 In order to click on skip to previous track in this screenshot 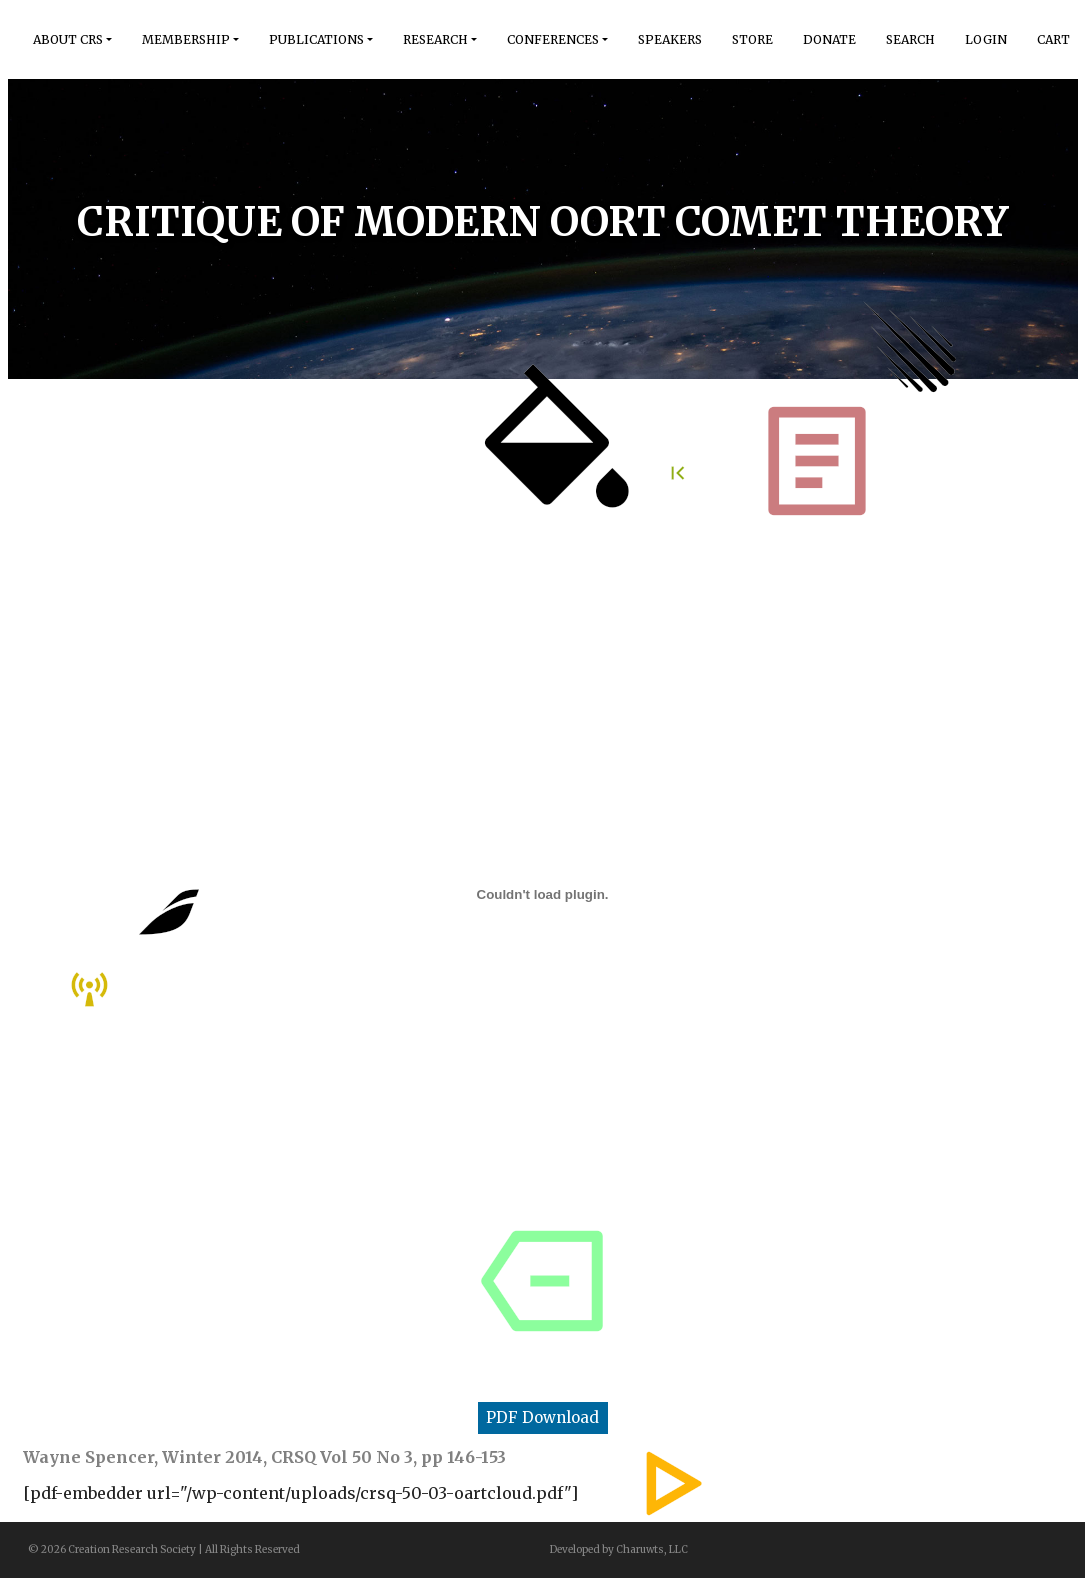, I will do `click(677, 473)`.